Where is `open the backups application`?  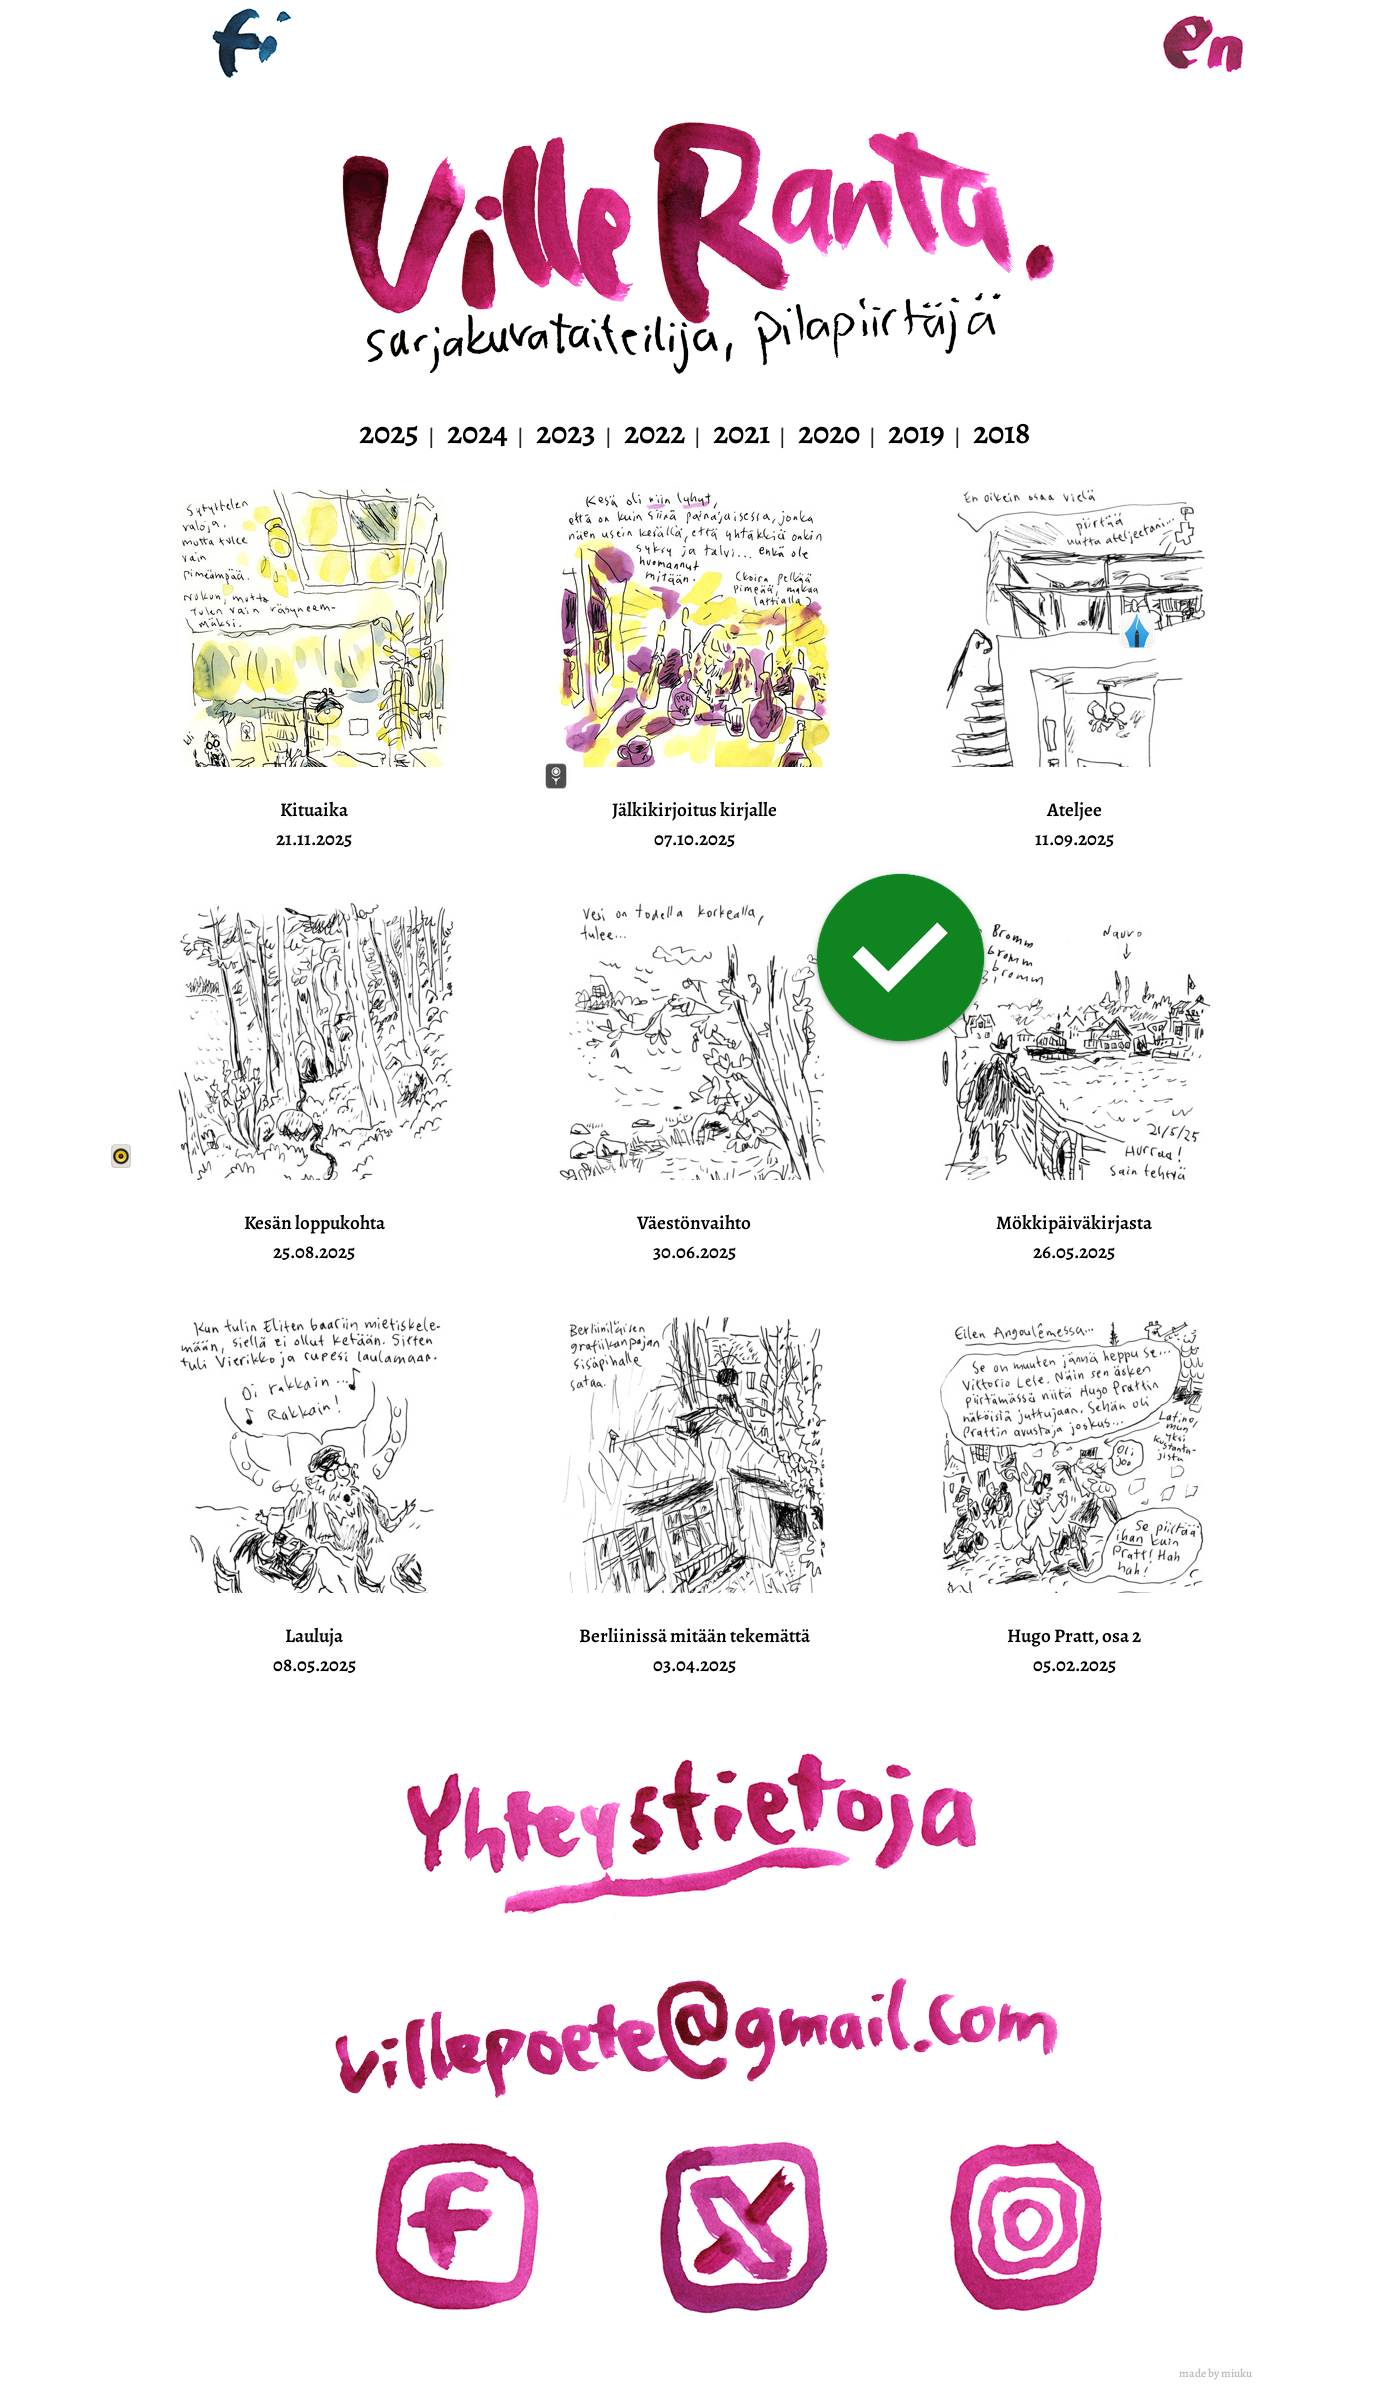 open the backups application is located at coordinates (556, 776).